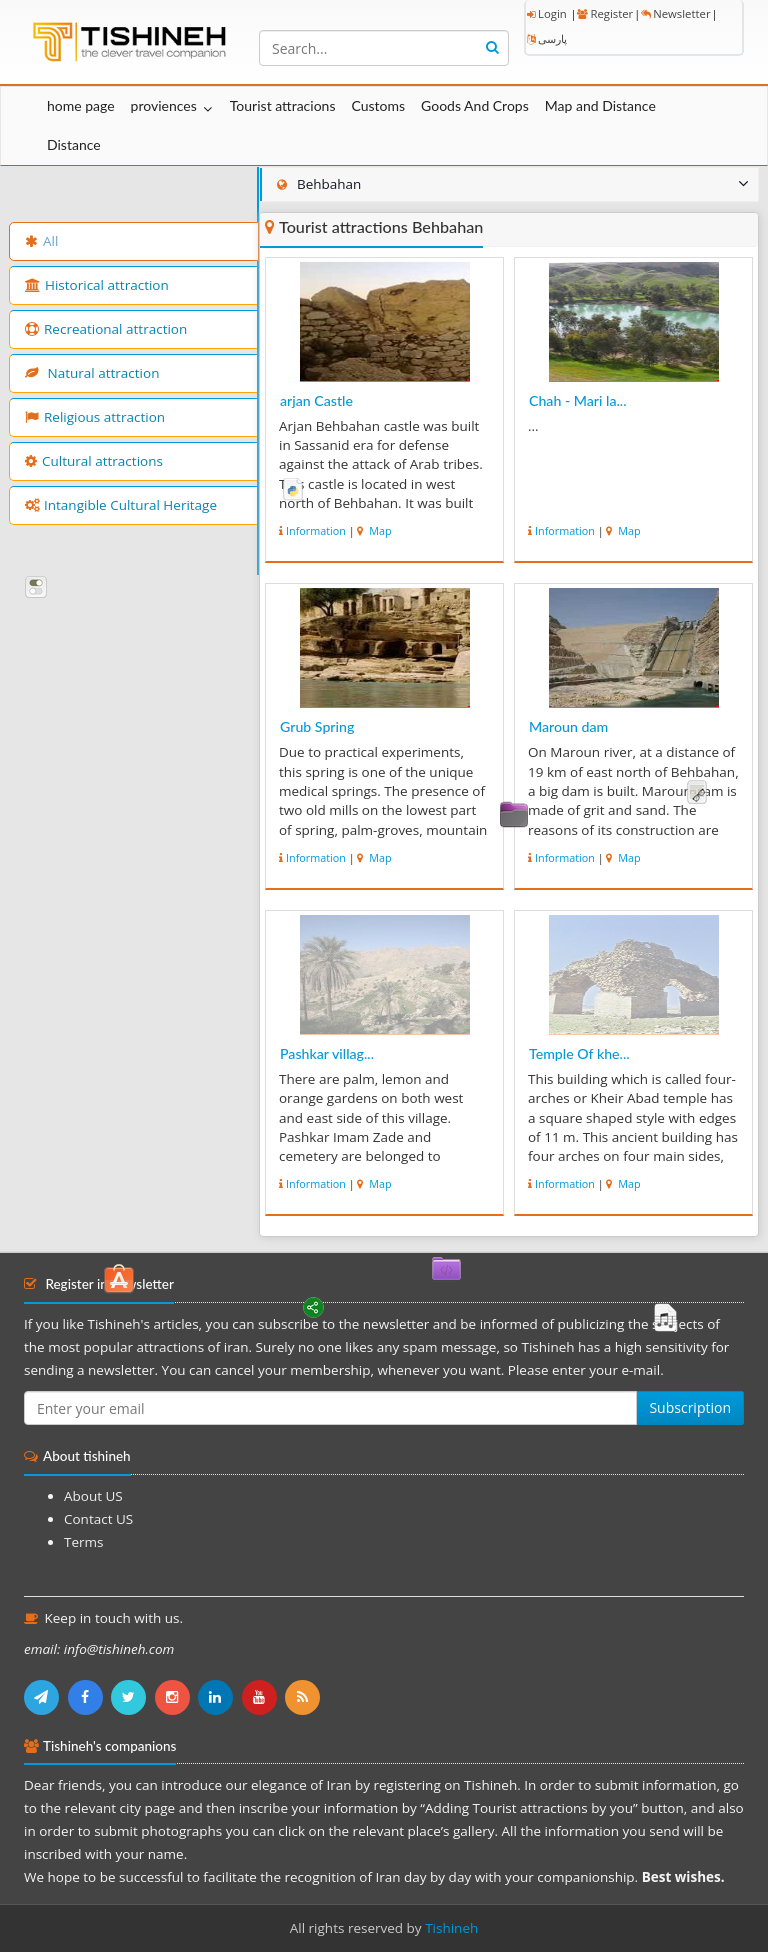 The height and width of the screenshot is (1952, 768). Describe the element at coordinates (697, 792) in the screenshot. I see `open office productivity applications` at that location.